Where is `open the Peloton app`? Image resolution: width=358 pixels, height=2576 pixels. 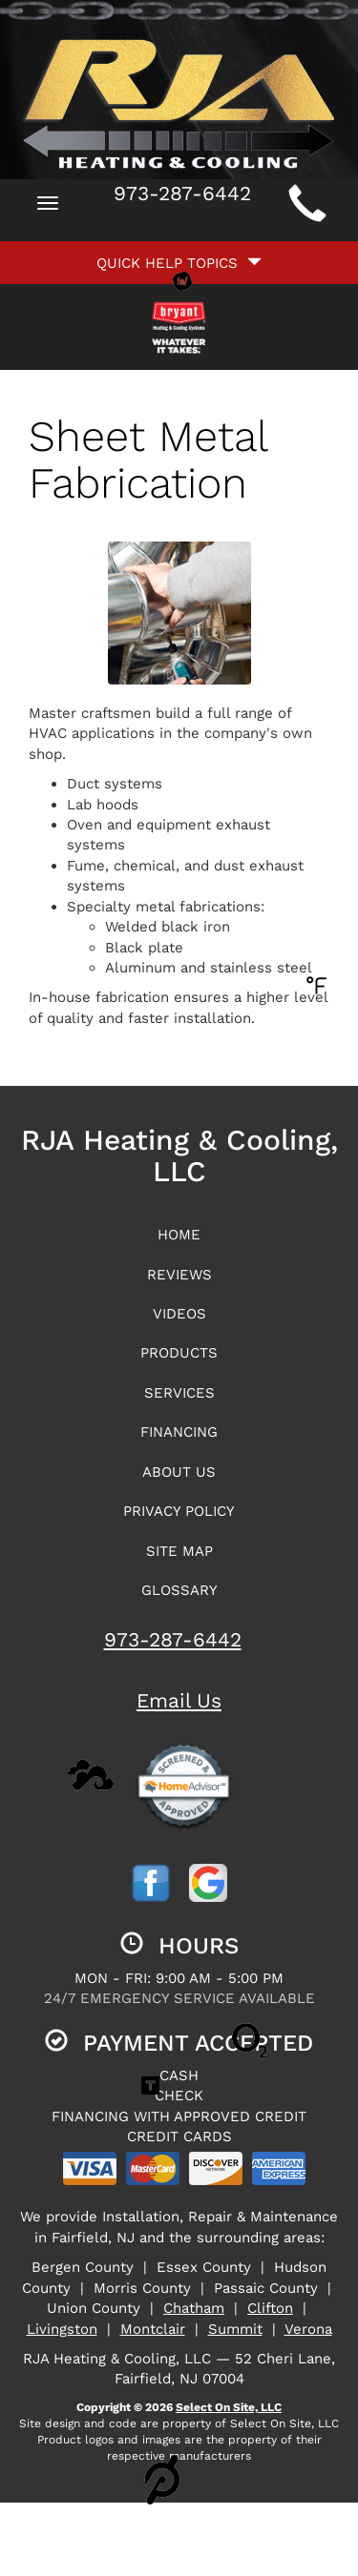
open the Peloton app is located at coordinates (162, 2480).